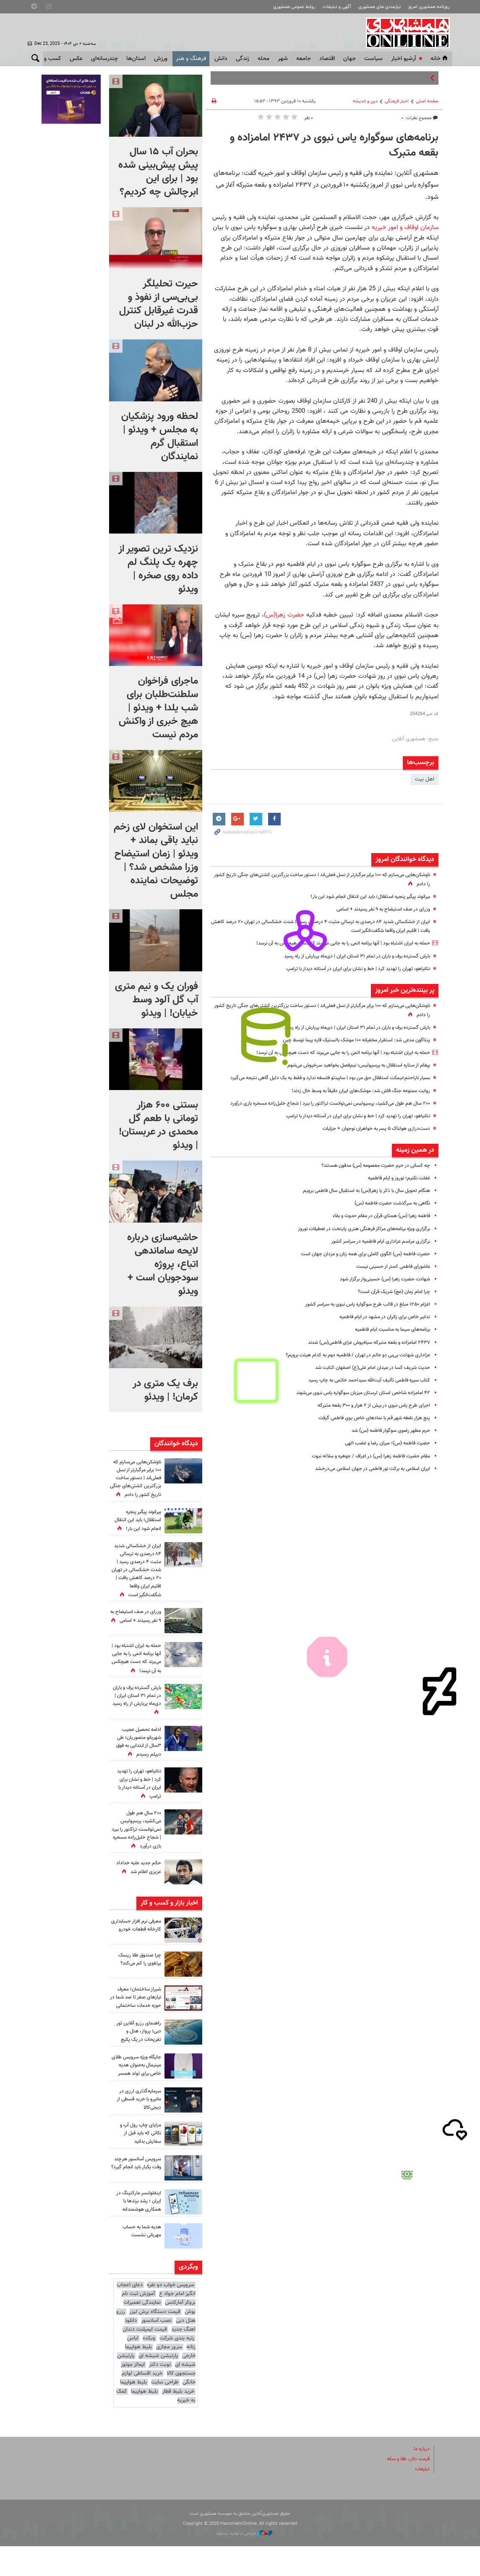 The height and width of the screenshot is (2576, 480). Describe the element at coordinates (327, 1657) in the screenshot. I see `view more information or details` at that location.